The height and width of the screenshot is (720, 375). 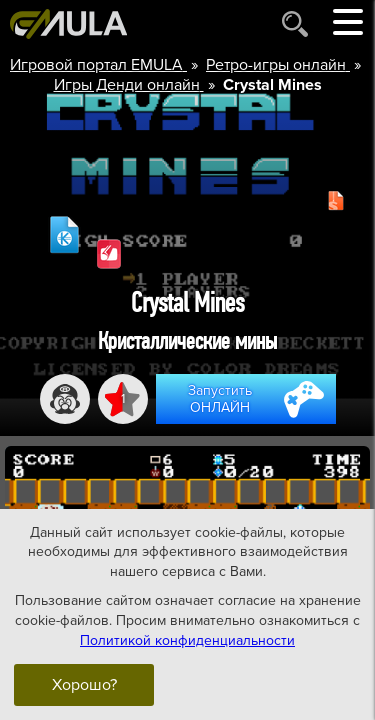 What do you see at coordinates (109, 254) in the screenshot?
I see `an eps vector image file` at bounding box center [109, 254].